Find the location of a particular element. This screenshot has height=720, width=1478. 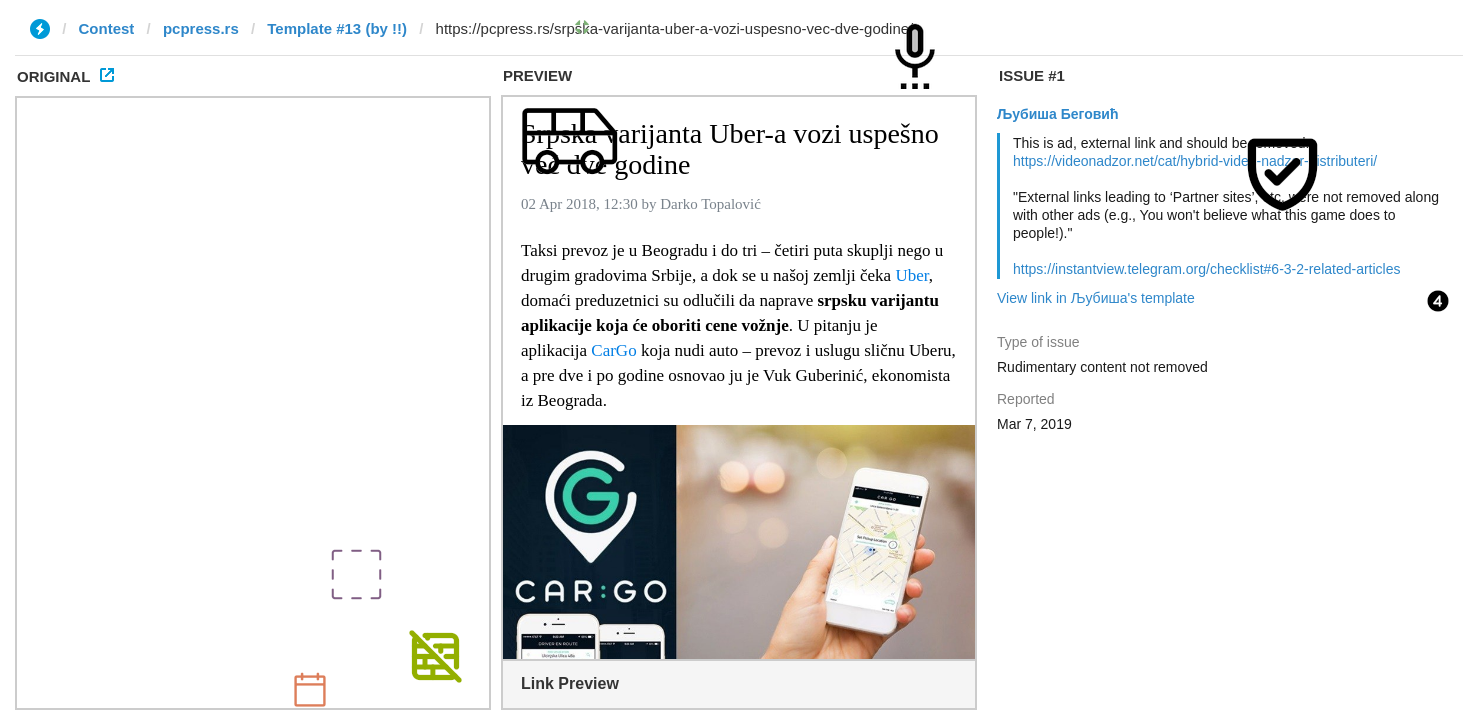

exit fullscreen mode is located at coordinates (582, 27).